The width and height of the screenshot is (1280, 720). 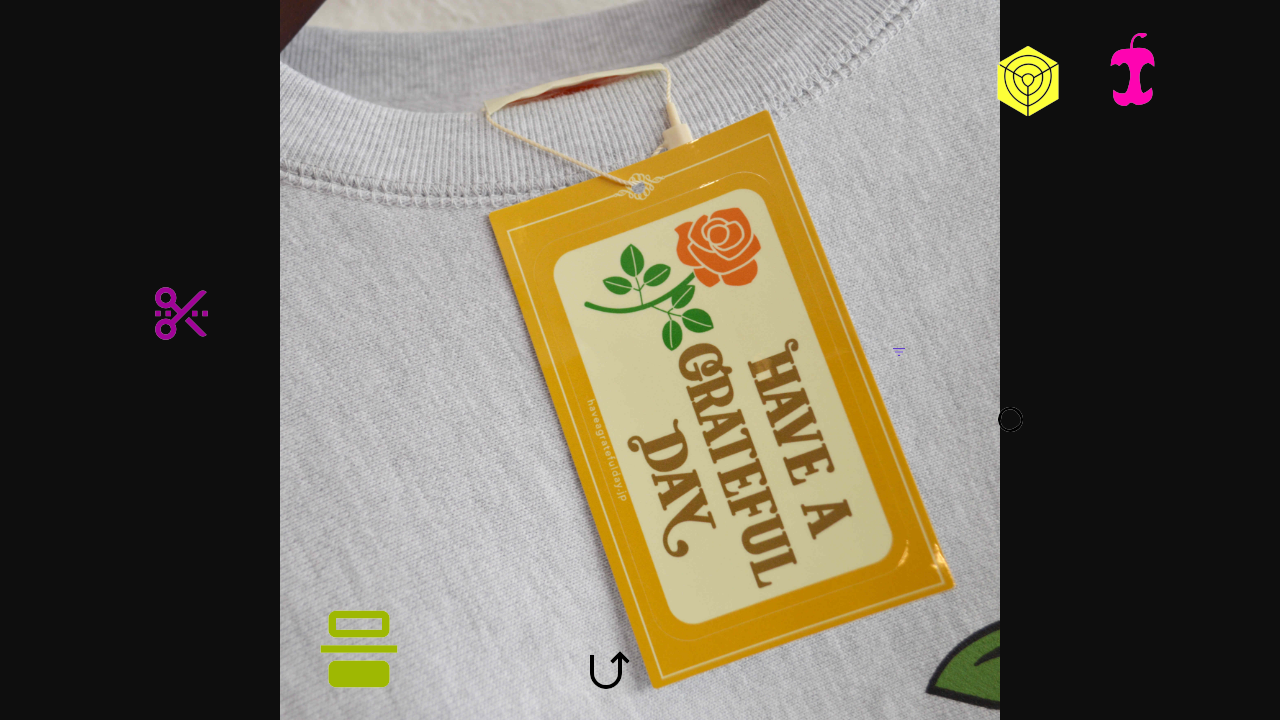 I want to click on nf-core bioinformatics workflow community logo, so click(x=1132, y=69).